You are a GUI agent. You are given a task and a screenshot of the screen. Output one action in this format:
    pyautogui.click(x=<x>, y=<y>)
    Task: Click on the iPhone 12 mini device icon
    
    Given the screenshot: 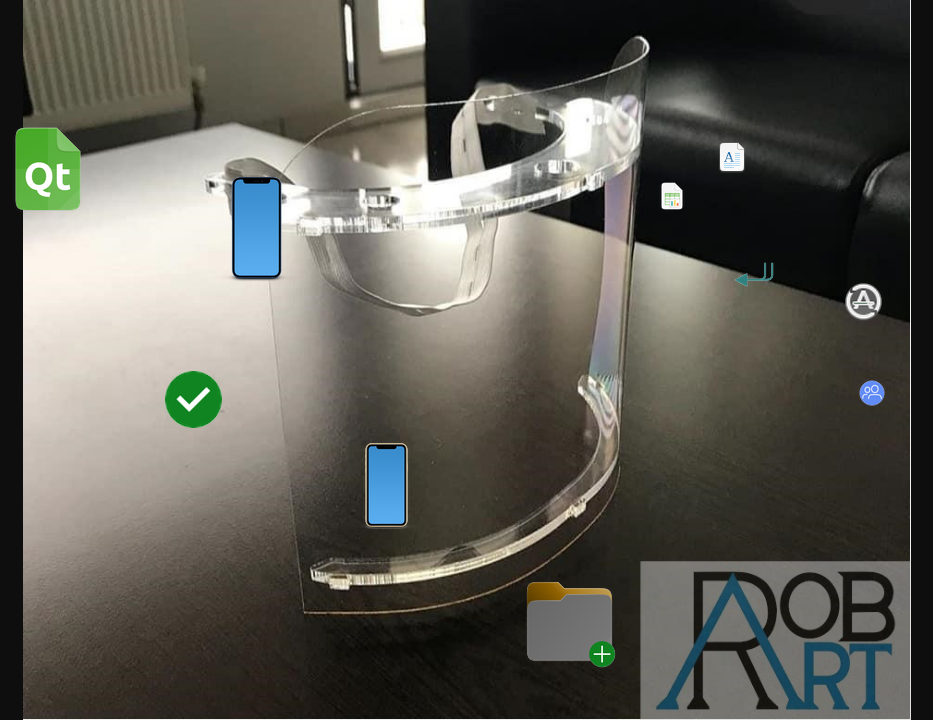 What is the action you would take?
    pyautogui.click(x=256, y=229)
    